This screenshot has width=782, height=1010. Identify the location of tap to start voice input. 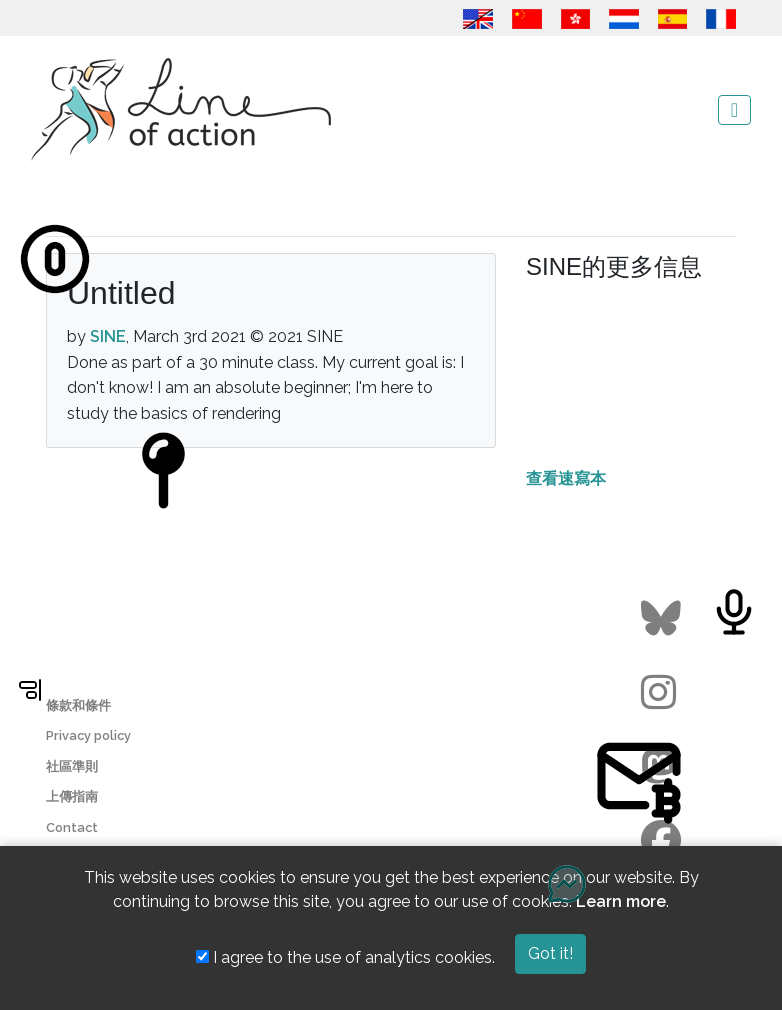
(734, 613).